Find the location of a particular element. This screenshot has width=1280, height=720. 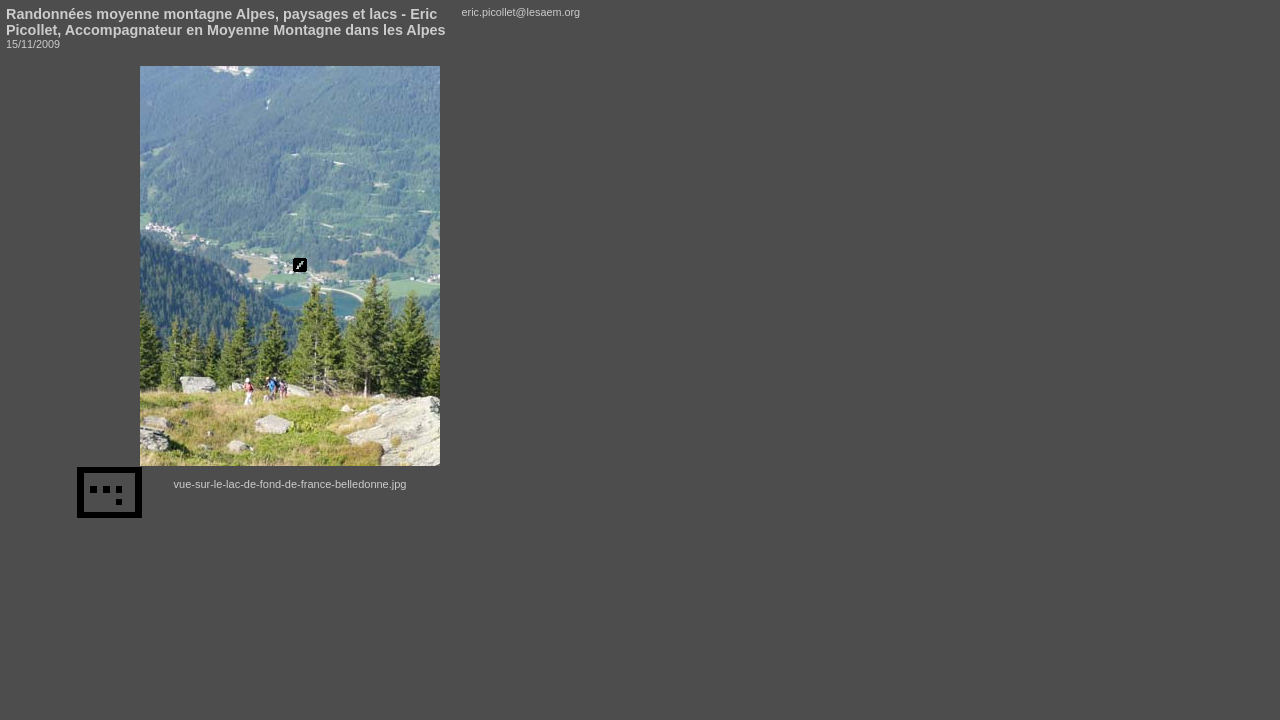

indicates stairs or stairway access is located at coordinates (300, 265).